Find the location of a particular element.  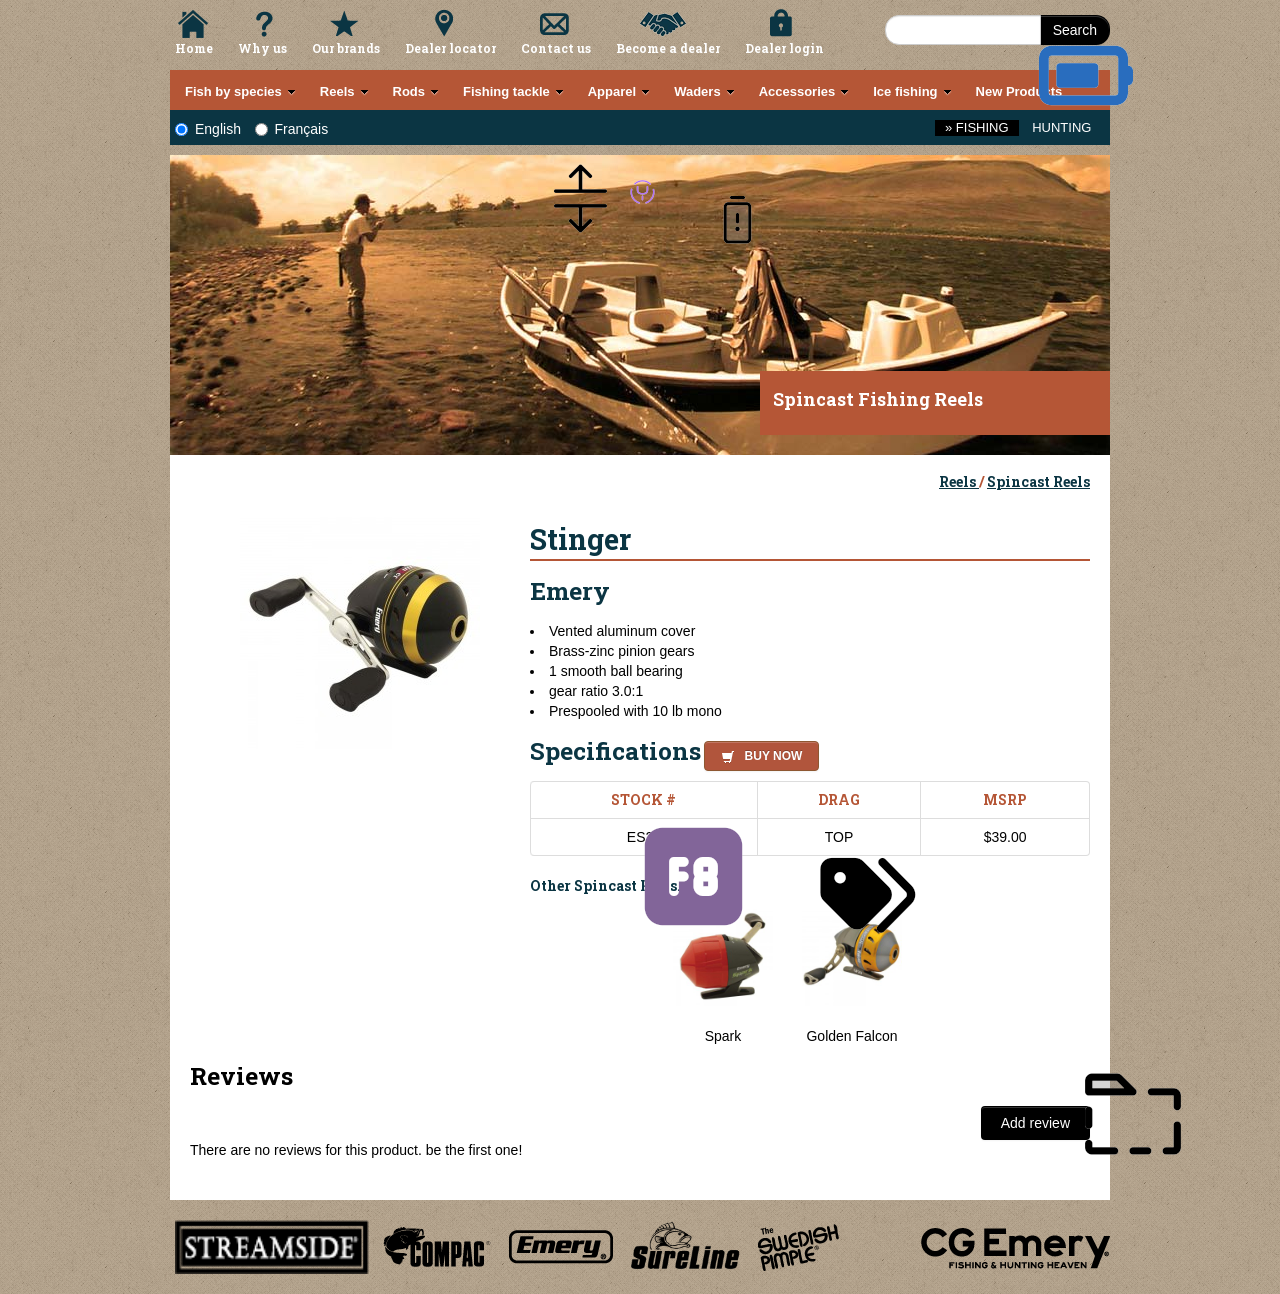

indicates low battery warning is located at coordinates (737, 220).